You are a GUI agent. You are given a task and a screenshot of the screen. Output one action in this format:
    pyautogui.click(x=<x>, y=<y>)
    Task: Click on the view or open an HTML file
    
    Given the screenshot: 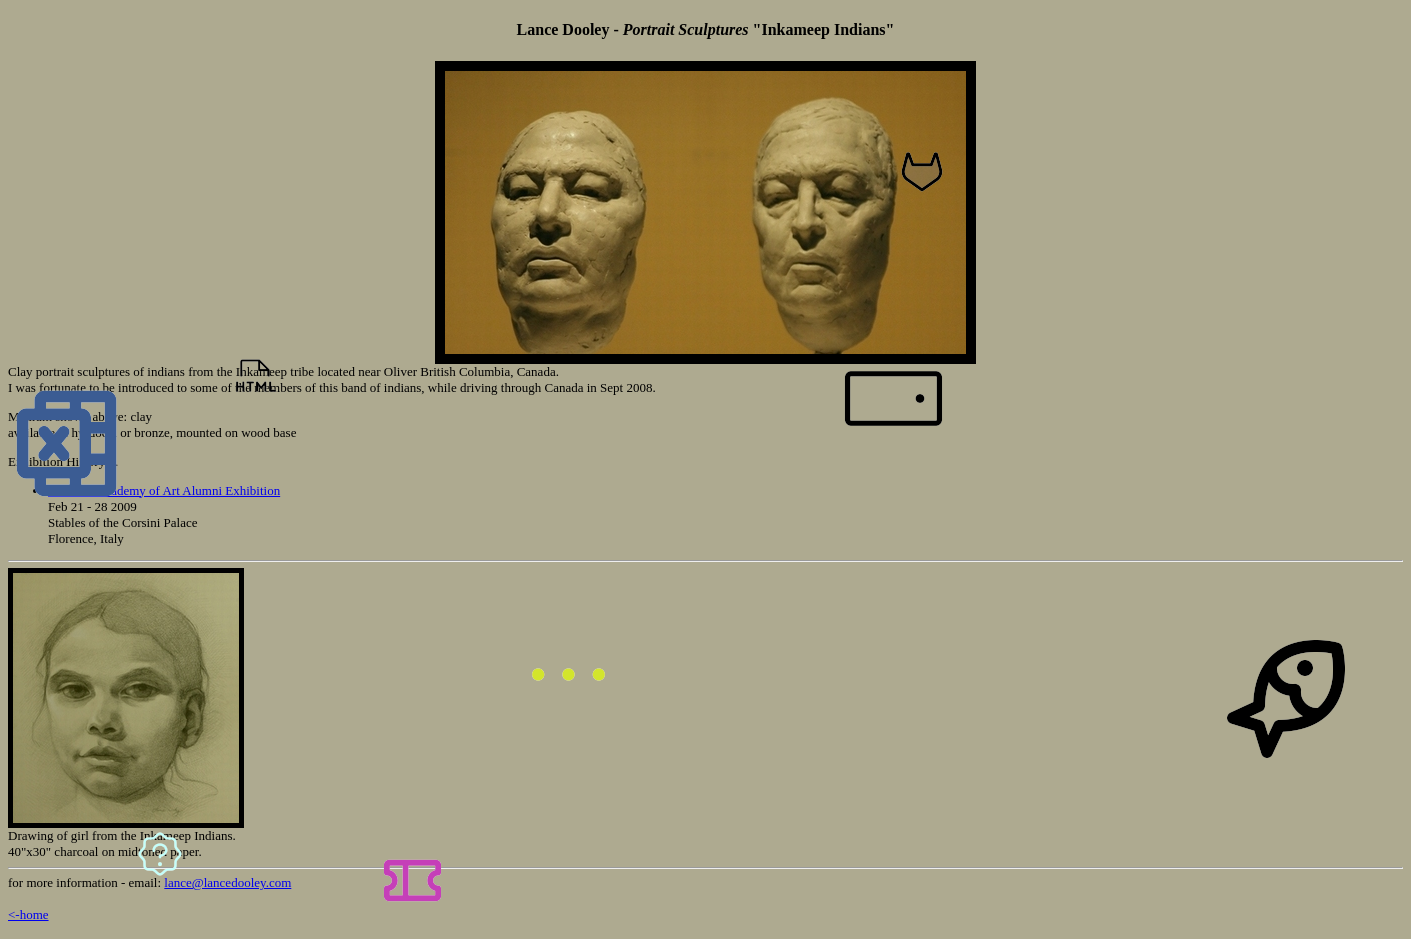 What is the action you would take?
    pyautogui.click(x=255, y=377)
    